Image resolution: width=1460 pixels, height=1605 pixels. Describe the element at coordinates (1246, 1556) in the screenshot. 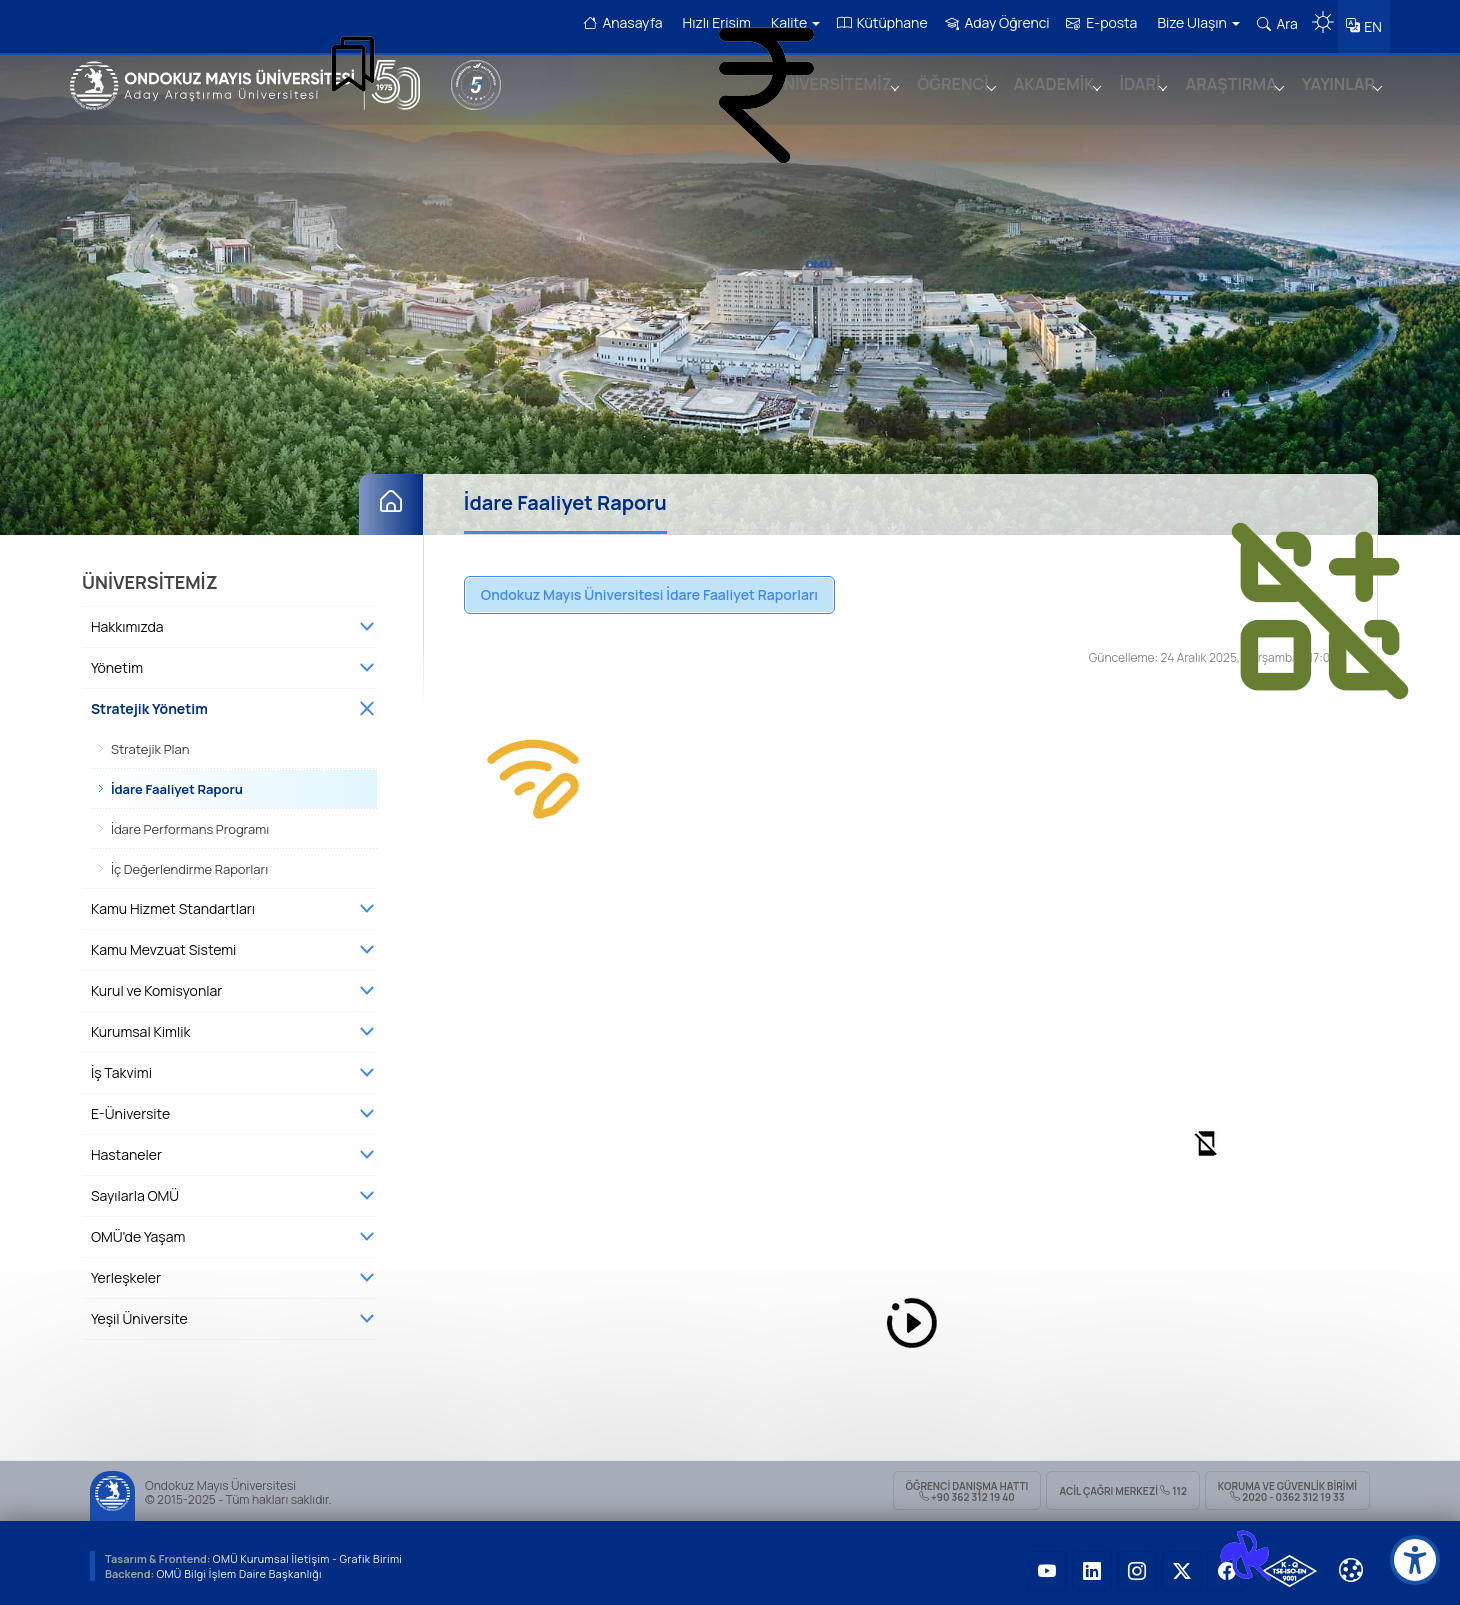

I see `decorative or playful element indicating a fun/casual feature` at that location.